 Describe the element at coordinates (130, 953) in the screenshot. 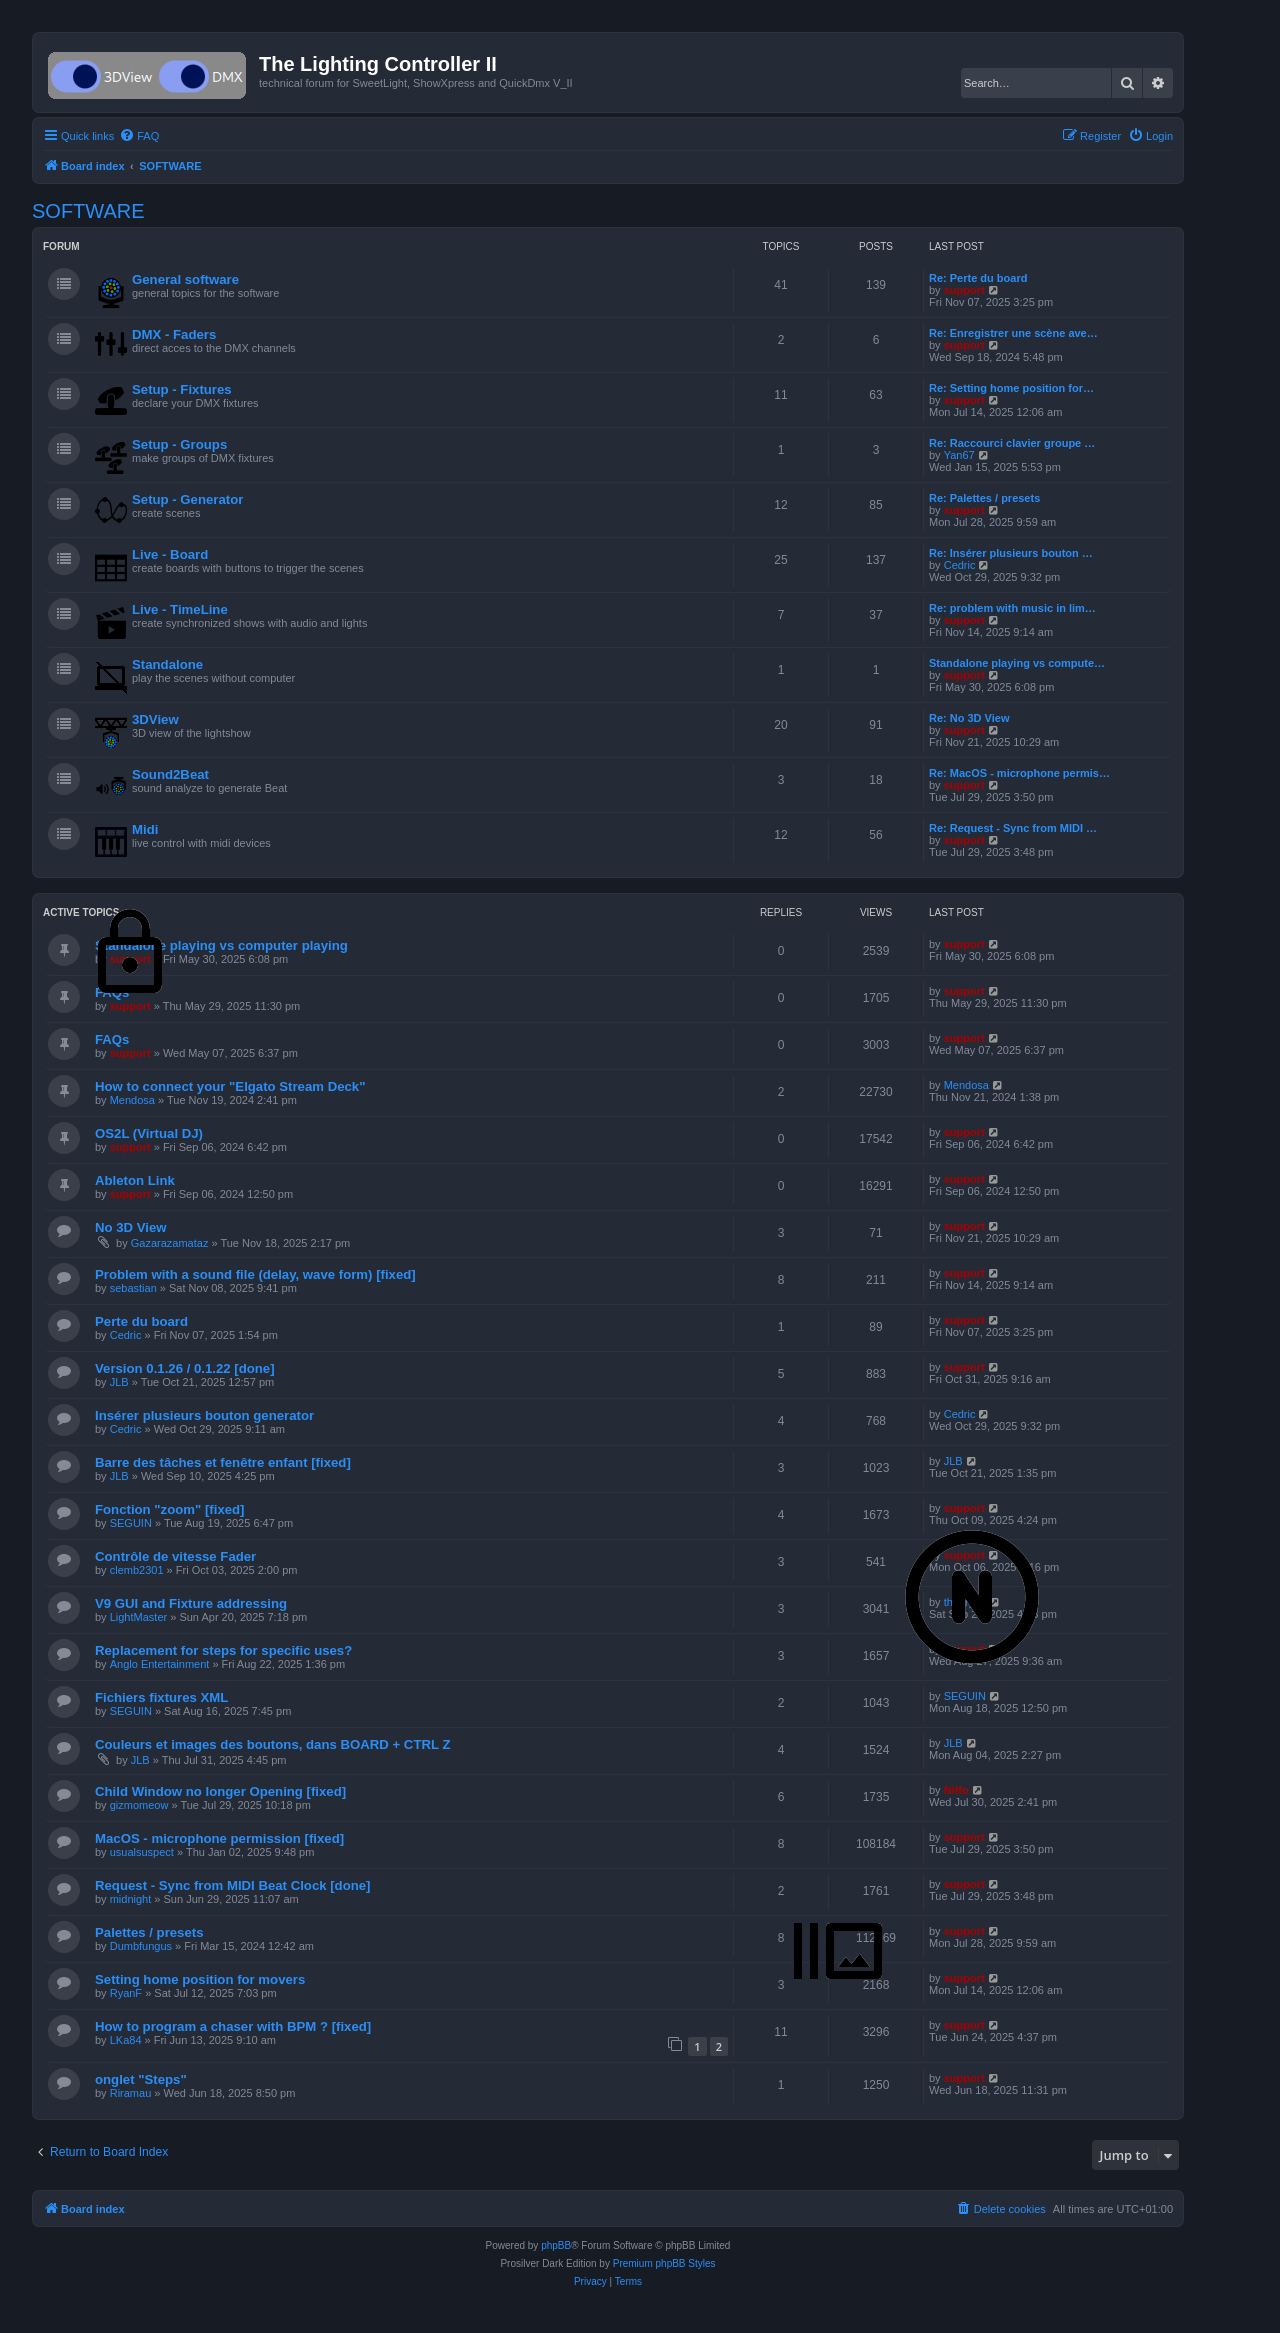

I see `lock or secure this item` at that location.